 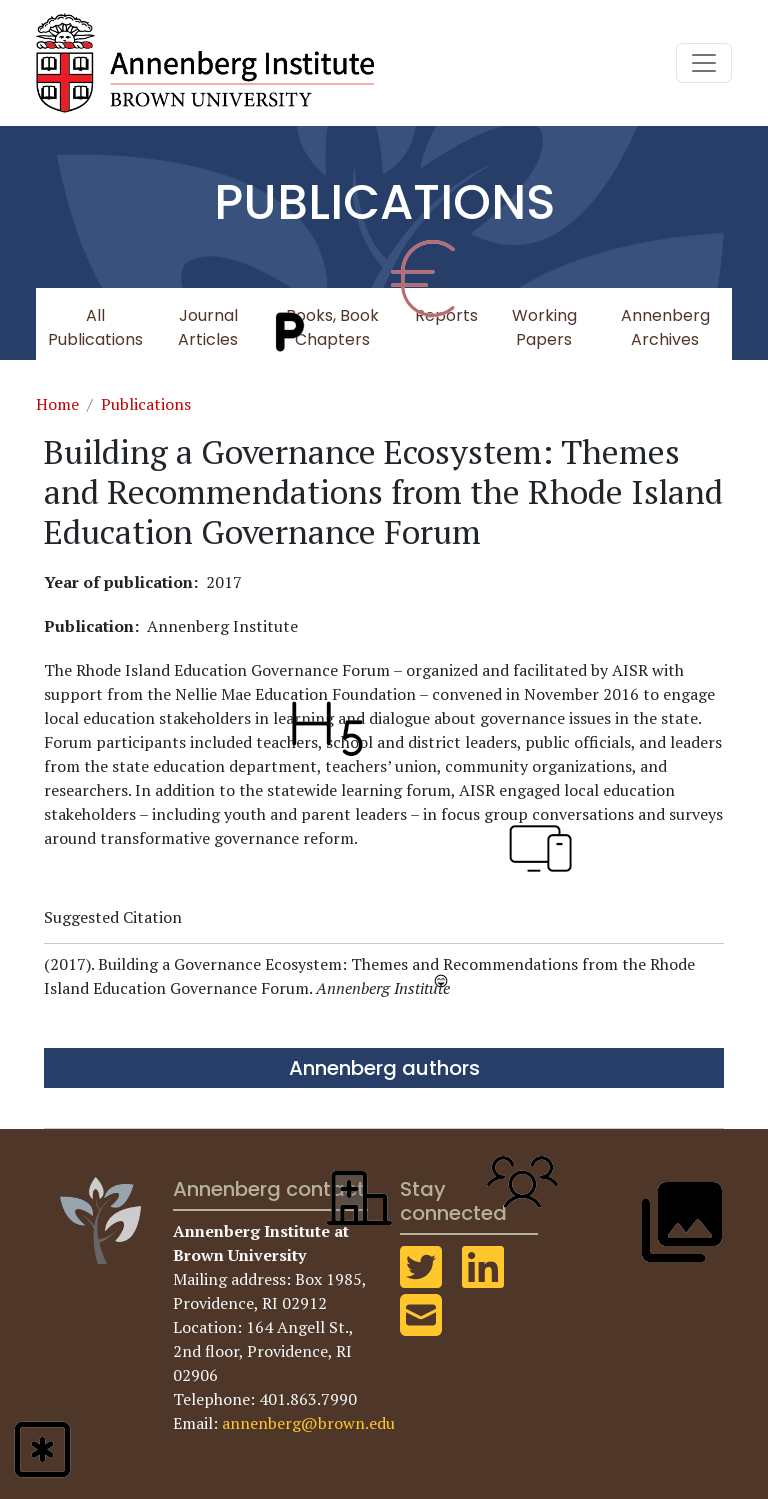 What do you see at coordinates (441, 981) in the screenshot?
I see `add a happy reaction or emoji` at bounding box center [441, 981].